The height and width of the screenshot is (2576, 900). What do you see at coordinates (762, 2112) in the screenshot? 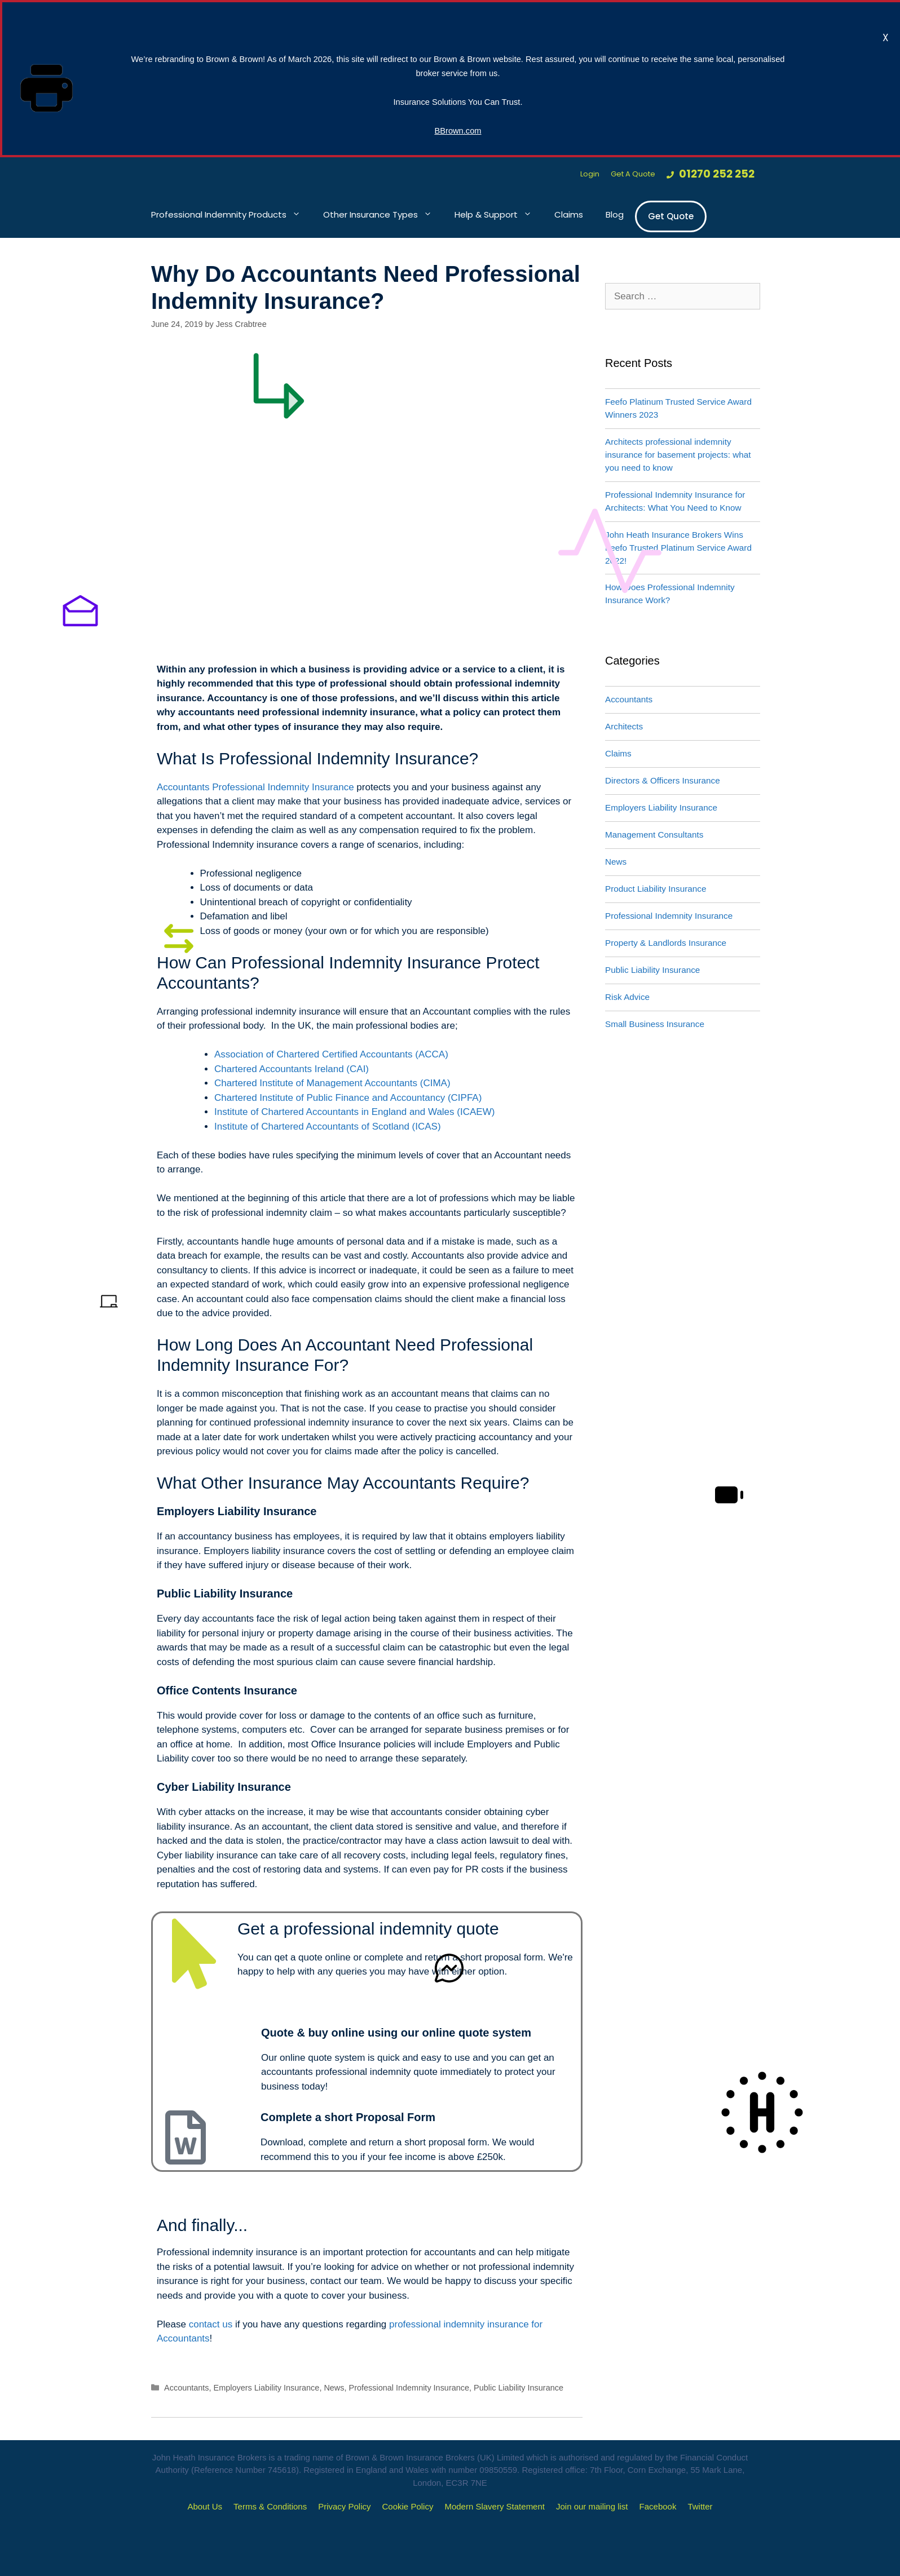
I see `indicates a pending or in-progress hospital/health service` at bounding box center [762, 2112].